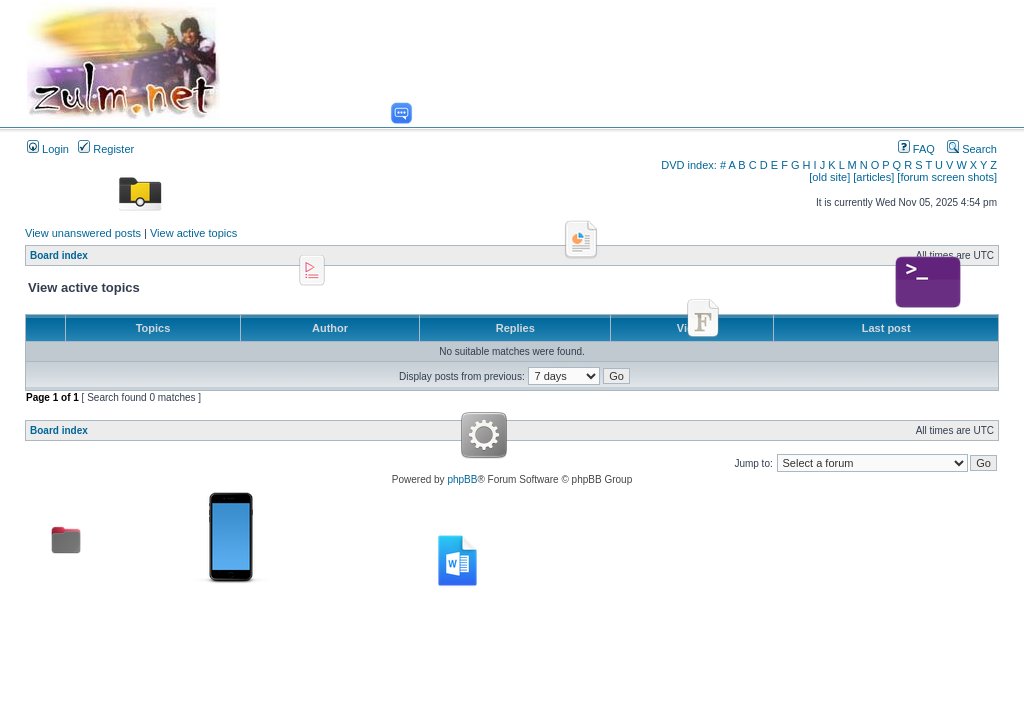 Image resolution: width=1024 pixels, height=720 pixels. Describe the element at coordinates (66, 540) in the screenshot. I see `open folder to view contents` at that location.